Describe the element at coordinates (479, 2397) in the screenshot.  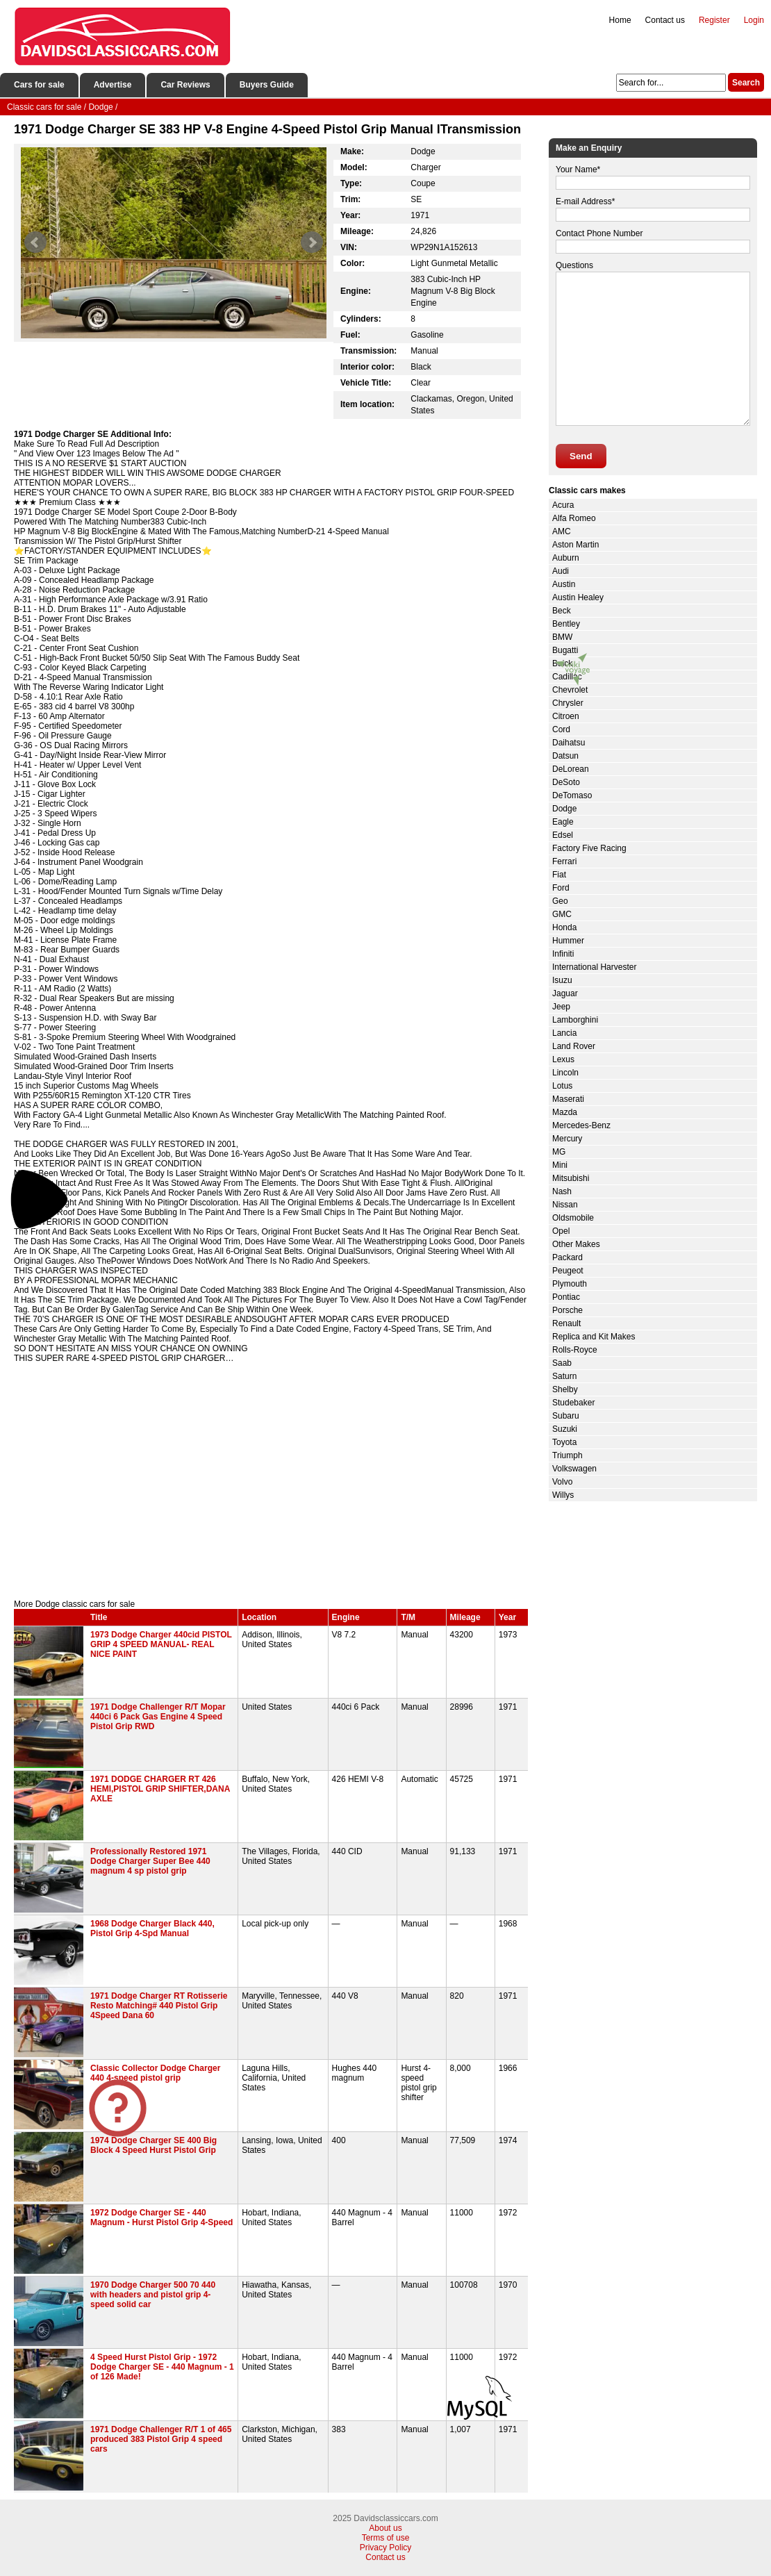
I see `MySQL database service or connection` at that location.